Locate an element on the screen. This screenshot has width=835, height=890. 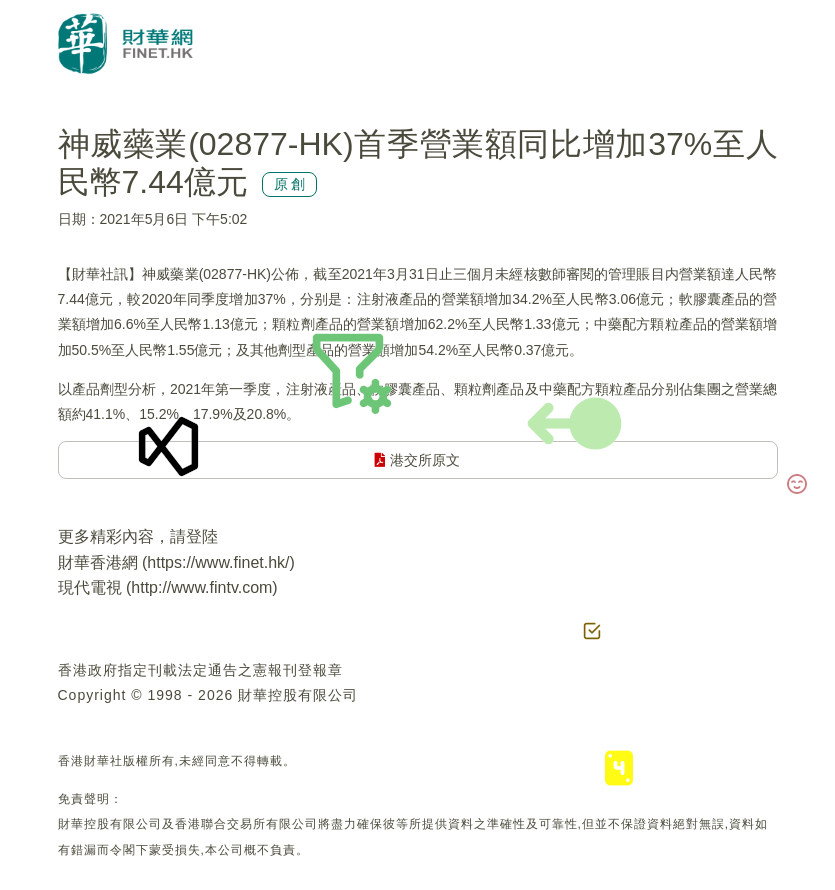
a selected or completed item is located at coordinates (592, 631).